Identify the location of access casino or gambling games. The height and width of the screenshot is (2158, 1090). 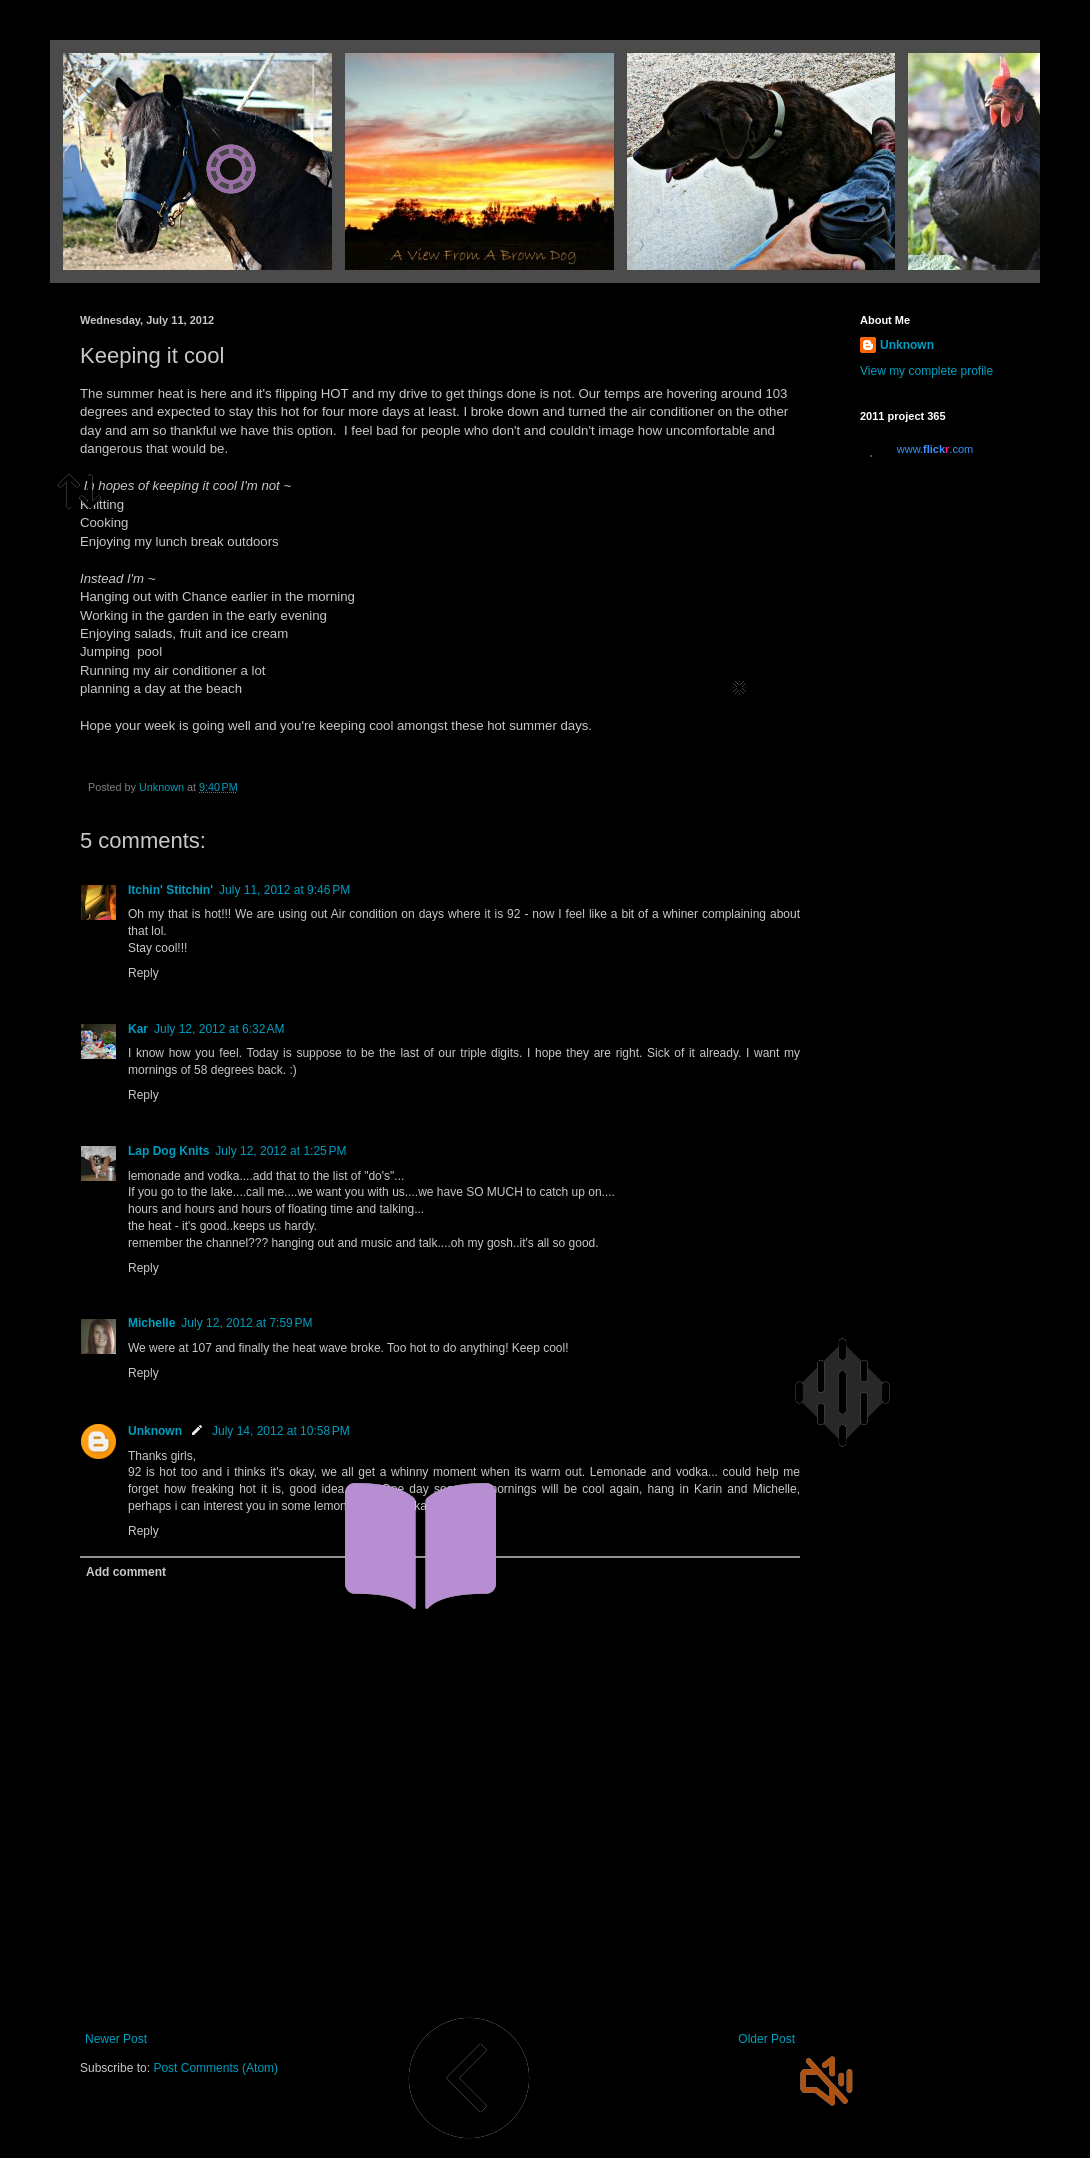
(231, 169).